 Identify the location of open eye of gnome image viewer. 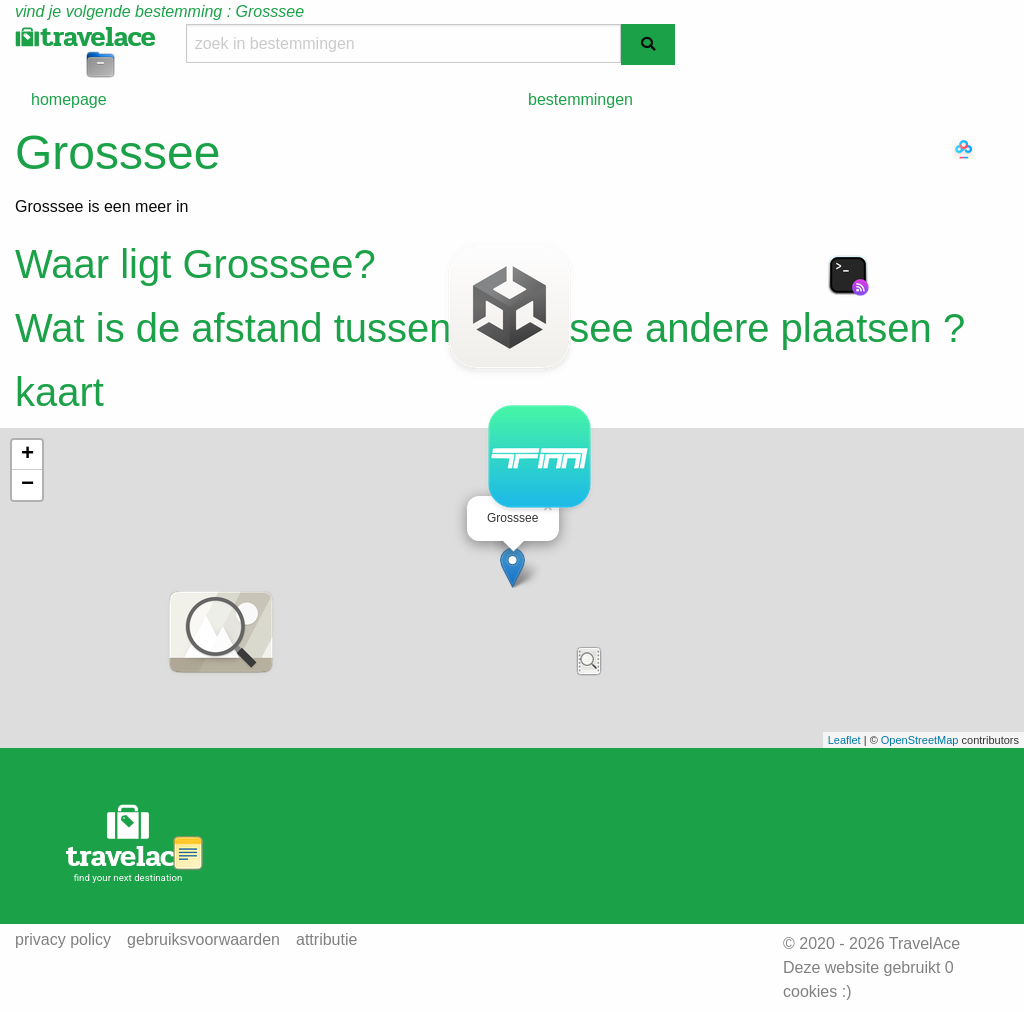
(221, 632).